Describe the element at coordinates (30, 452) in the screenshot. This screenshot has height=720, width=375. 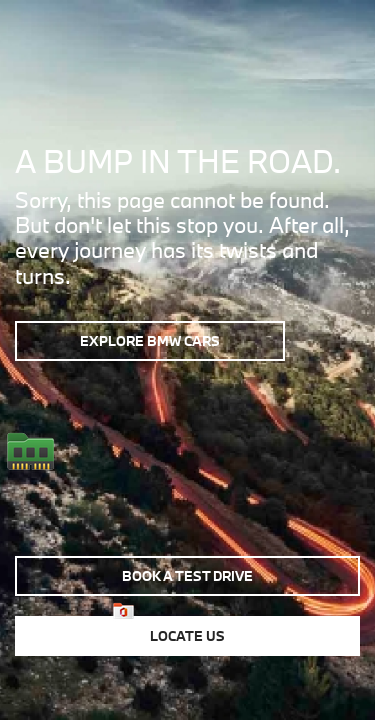
I see `folder containing memory or RAM-related files` at that location.